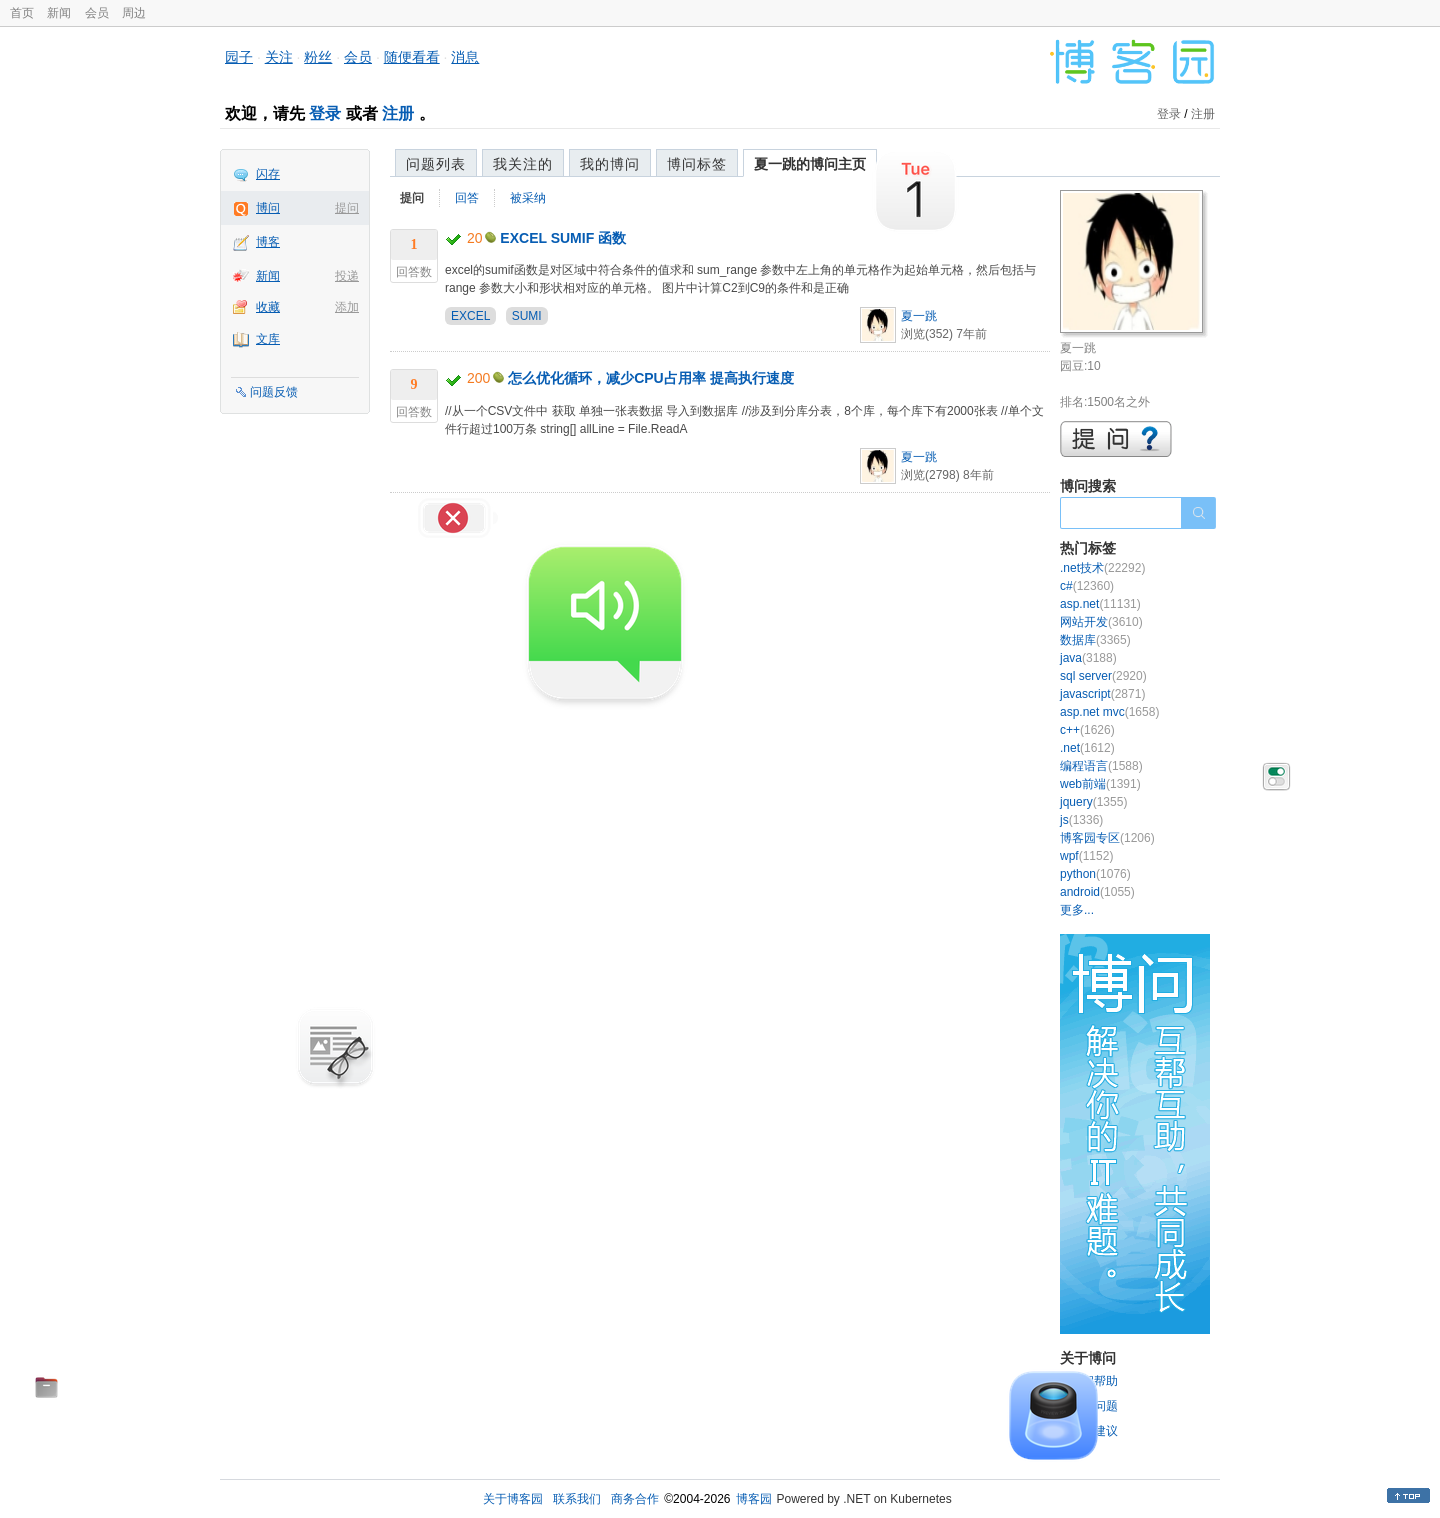 This screenshot has height=1518, width=1440. I want to click on open desktop preferences and settings, so click(1276, 776).